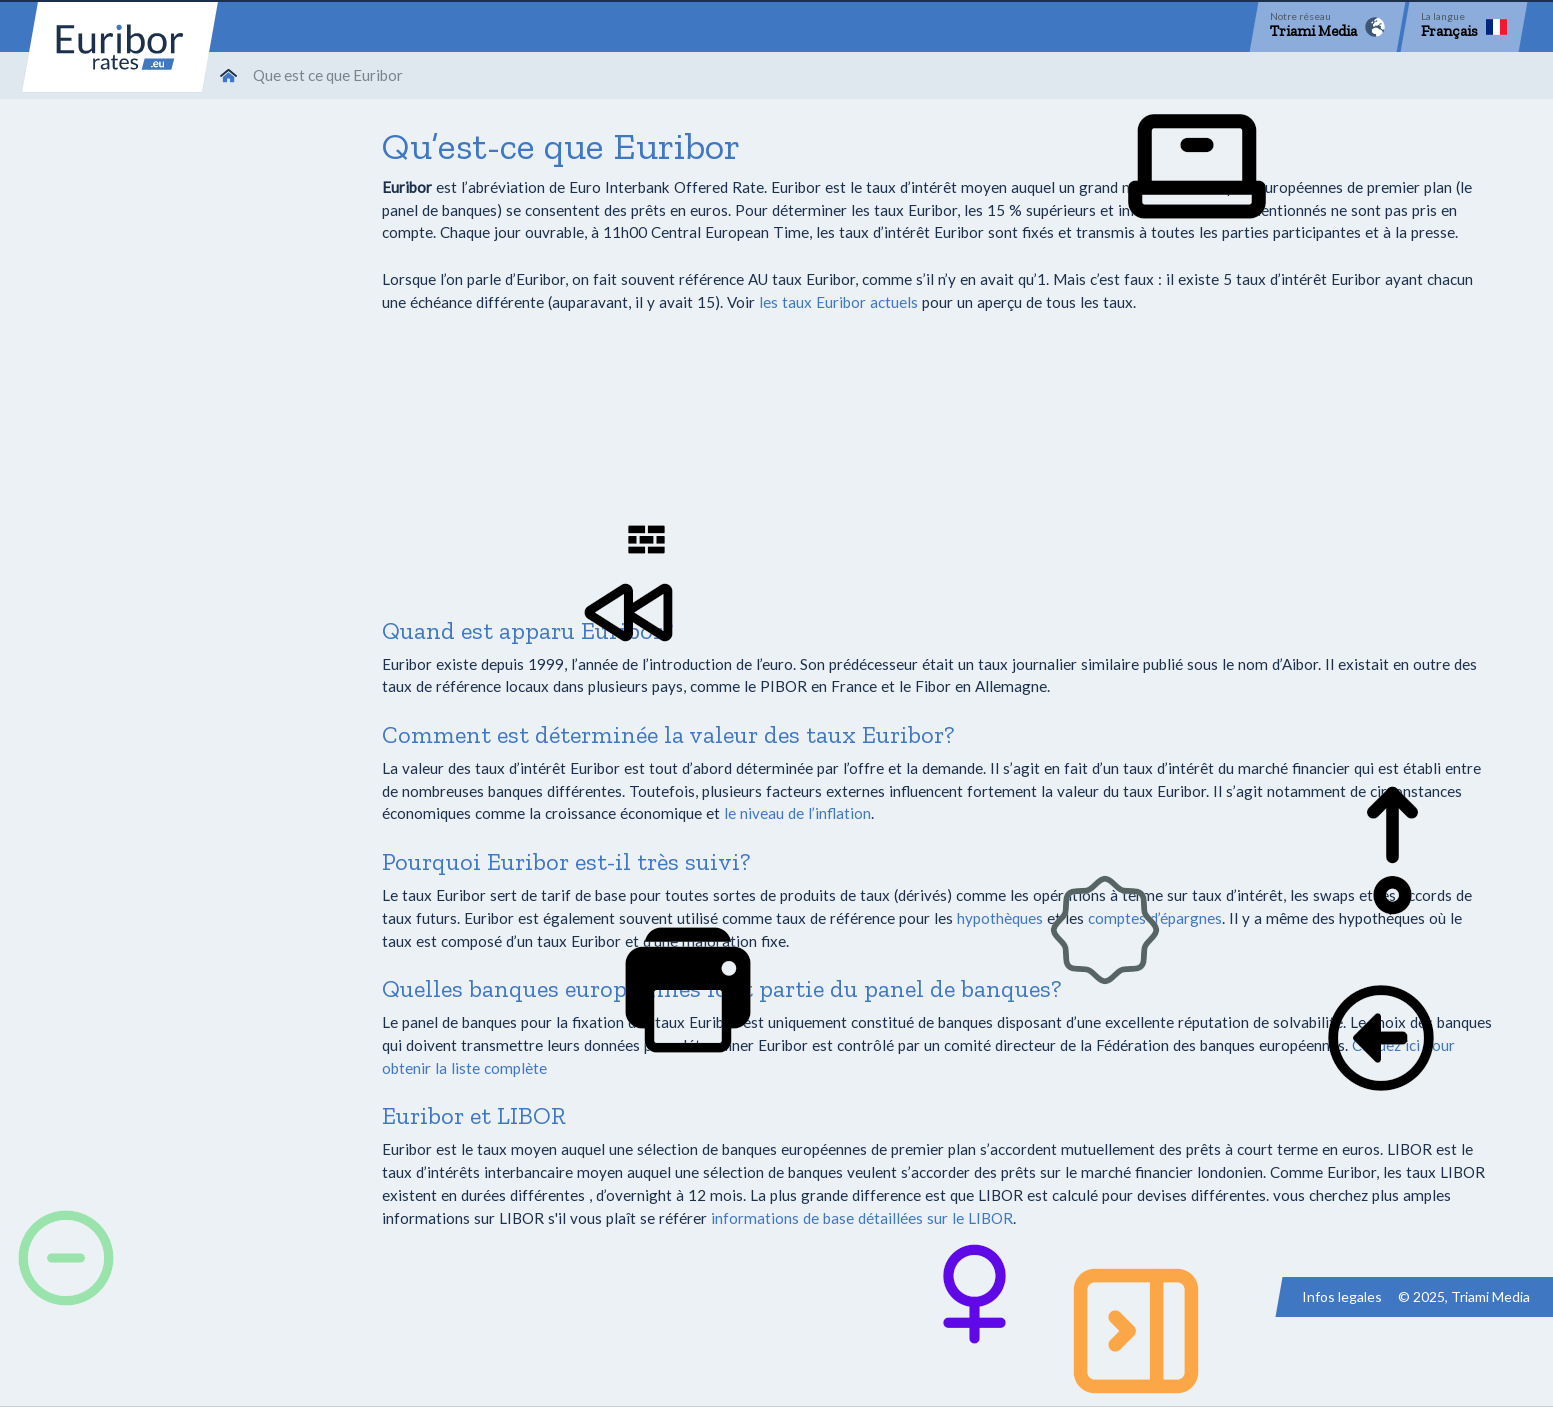 This screenshot has width=1553, height=1417. What do you see at coordinates (631, 612) in the screenshot?
I see `rewind or skip backward in media playback` at bounding box center [631, 612].